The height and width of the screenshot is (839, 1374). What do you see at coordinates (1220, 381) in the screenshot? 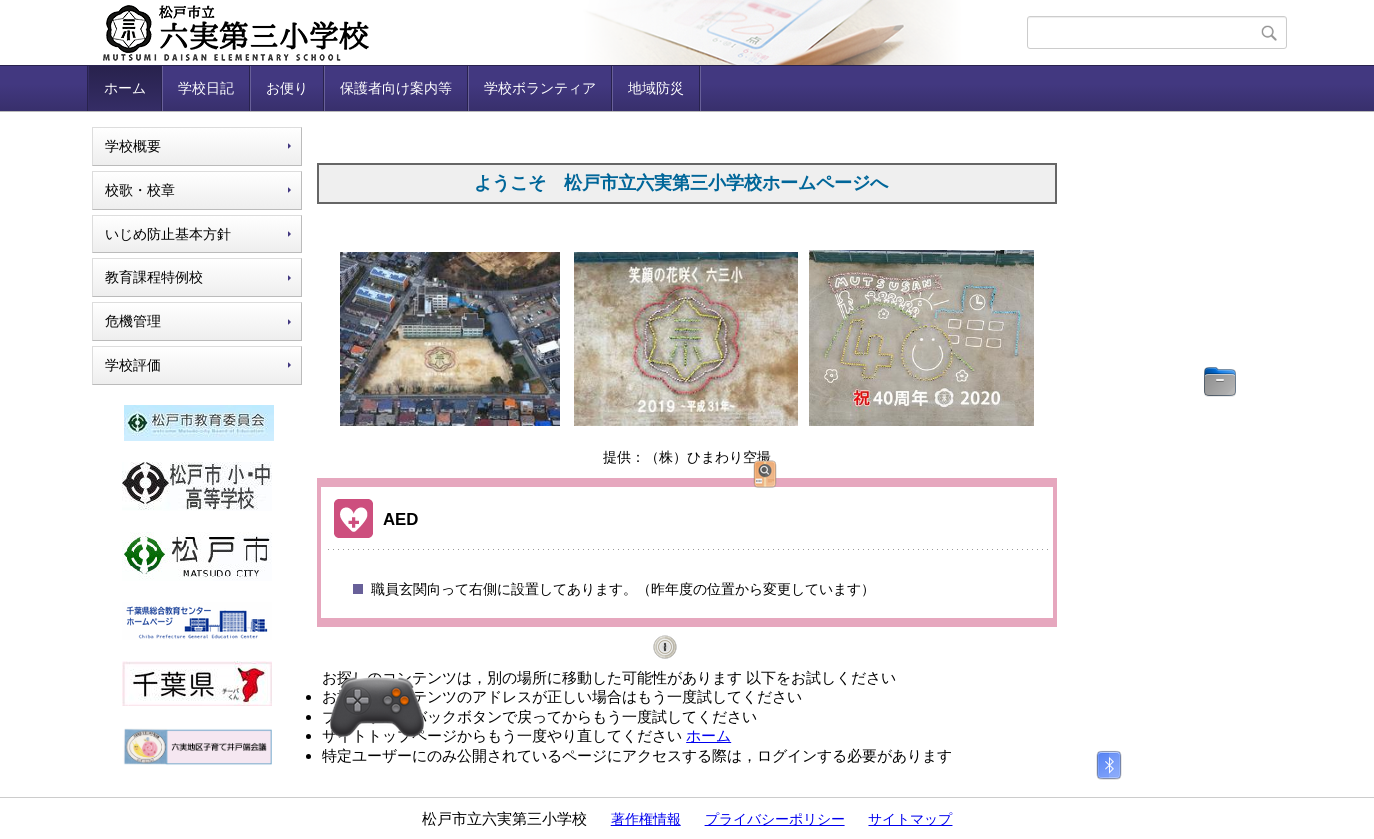
I see `open the file manager application` at bounding box center [1220, 381].